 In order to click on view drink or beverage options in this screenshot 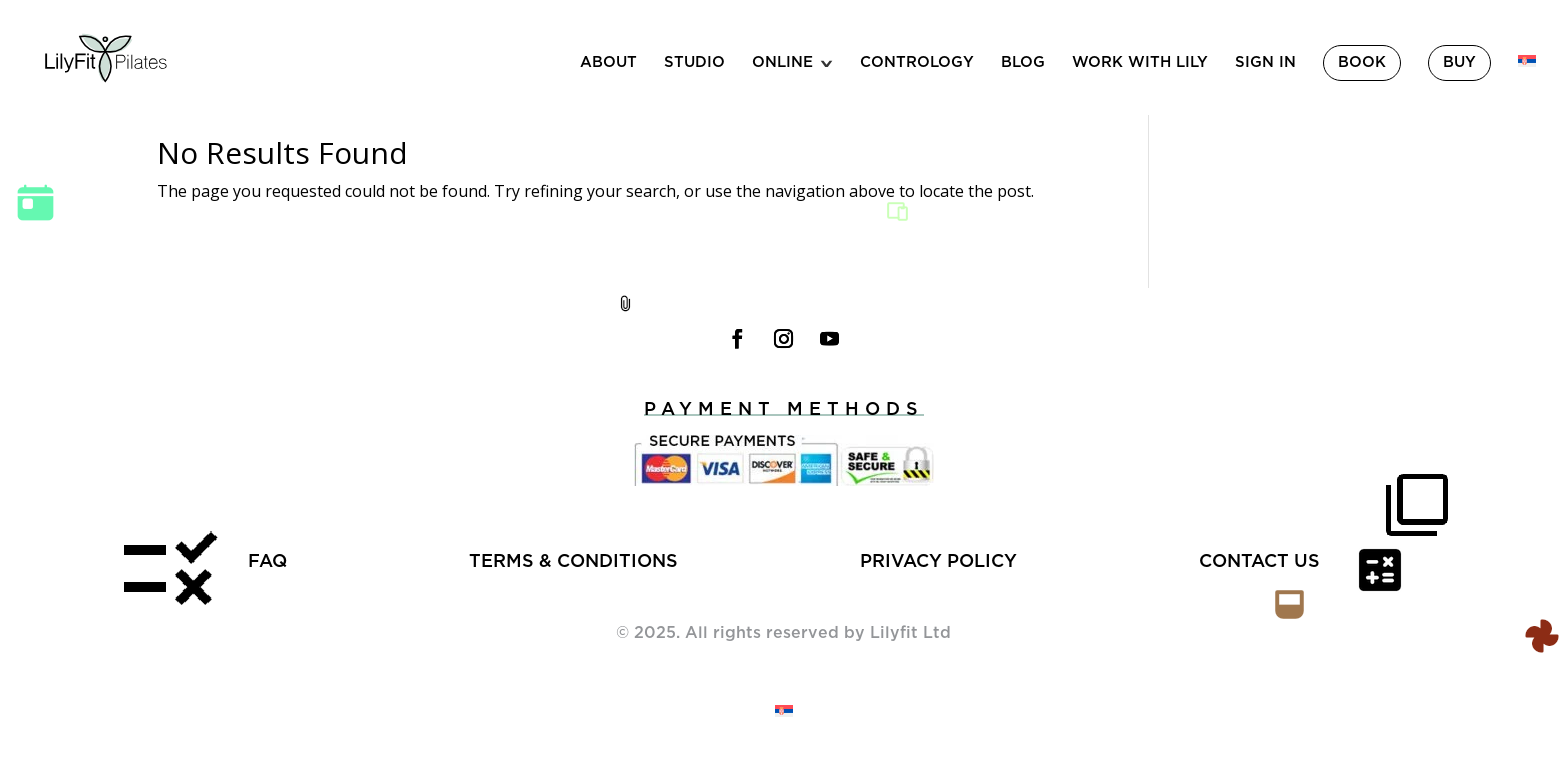, I will do `click(1289, 604)`.